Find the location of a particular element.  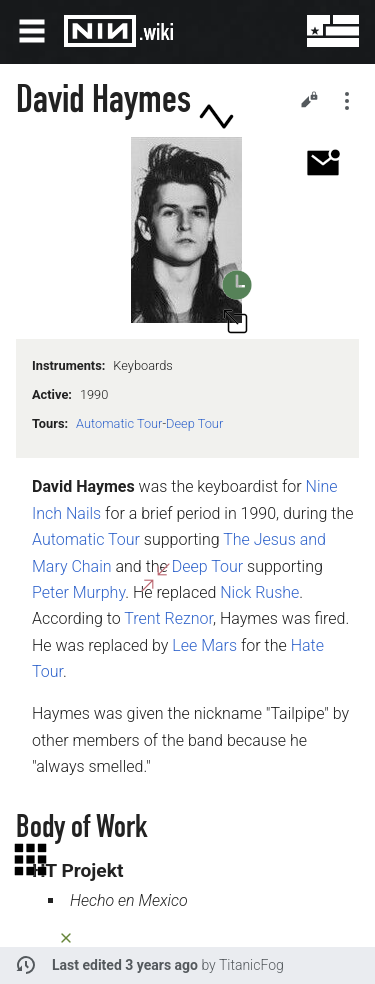

close the current window or dialog is located at coordinates (66, 938).